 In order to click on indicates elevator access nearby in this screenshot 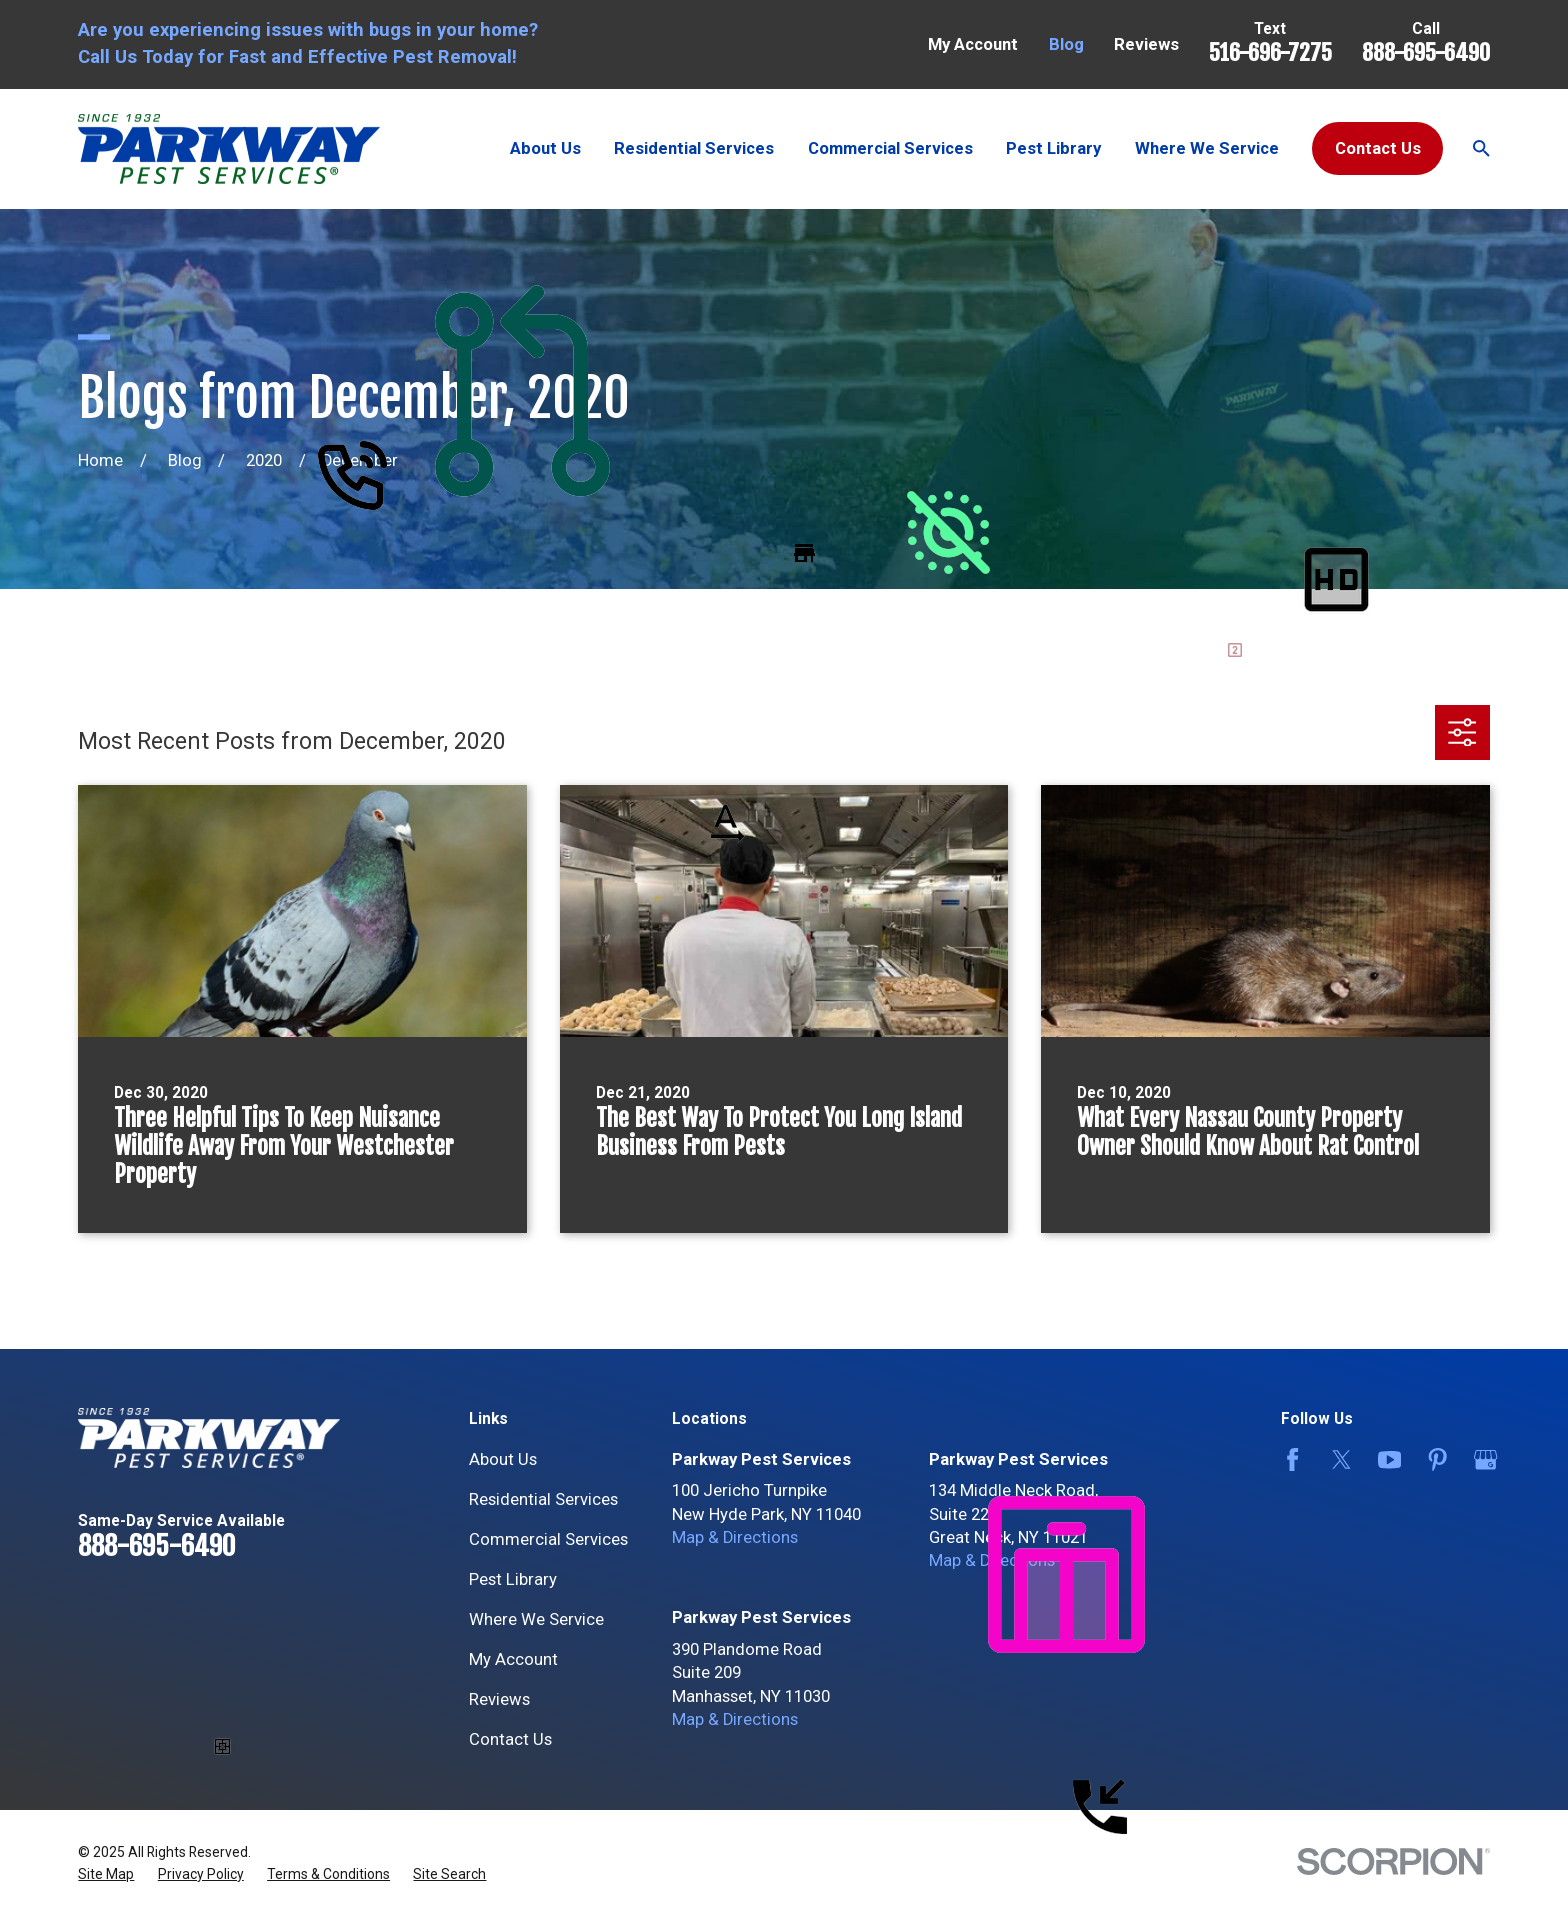, I will do `click(1066, 1574)`.